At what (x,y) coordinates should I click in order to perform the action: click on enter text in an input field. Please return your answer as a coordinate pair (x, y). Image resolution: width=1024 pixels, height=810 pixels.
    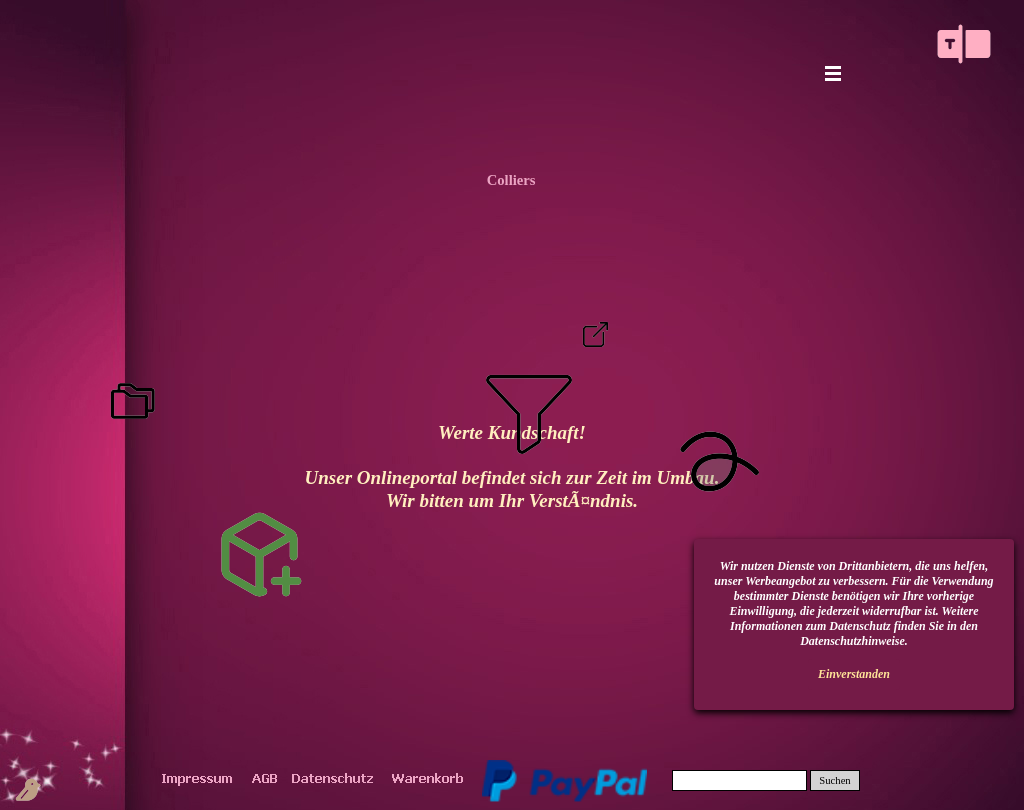
    Looking at the image, I should click on (964, 44).